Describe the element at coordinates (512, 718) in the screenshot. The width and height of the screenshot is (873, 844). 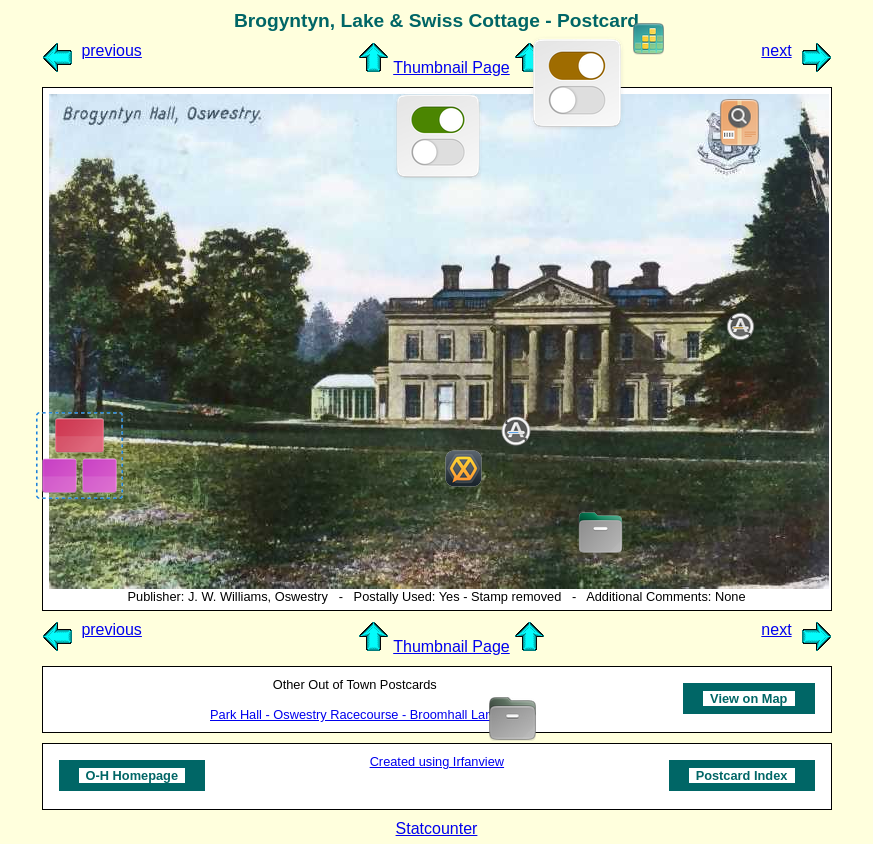
I see `open the file manager` at that location.